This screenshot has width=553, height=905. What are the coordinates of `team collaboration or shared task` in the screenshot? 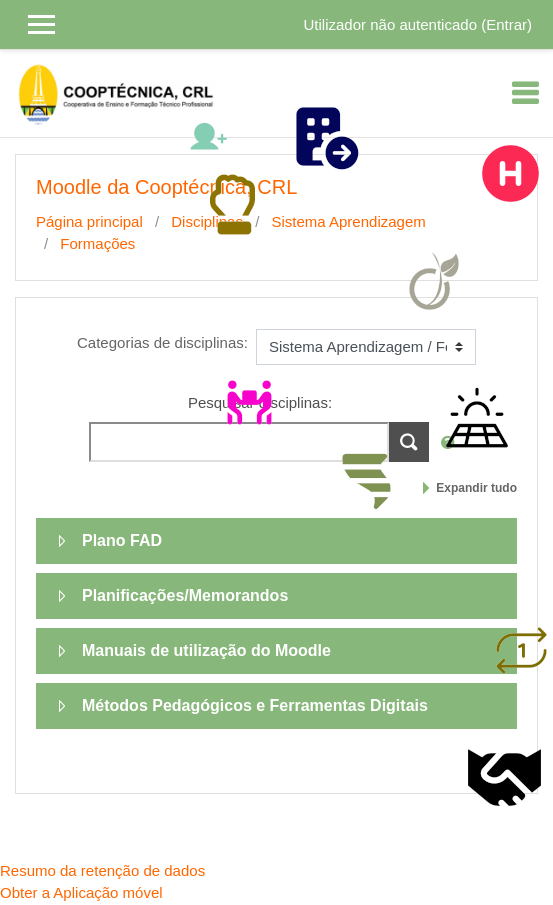 It's located at (249, 402).